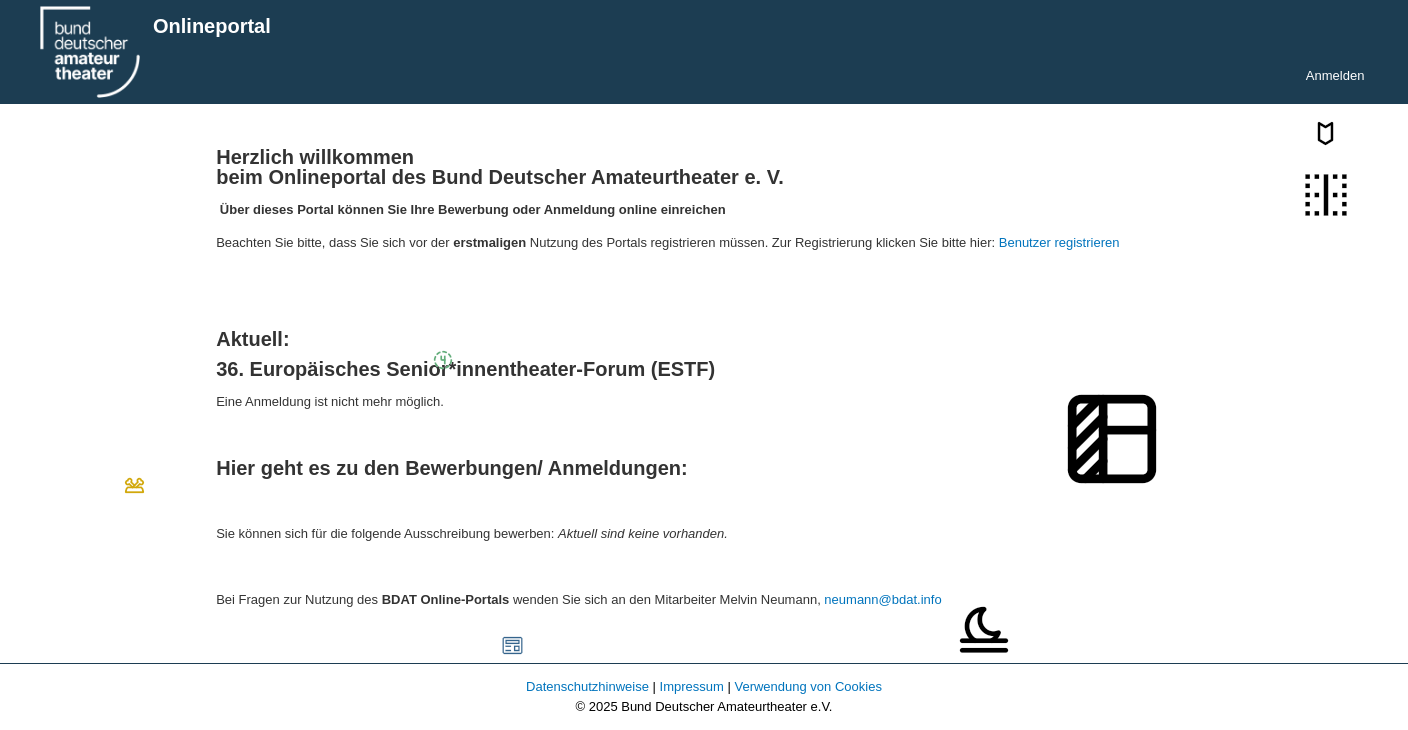 This screenshot has height=730, width=1408. What do you see at coordinates (984, 631) in the screenshot?
I see `indicates hazy or foggy nighttime weather conditions` at bounding box center [984, 631].